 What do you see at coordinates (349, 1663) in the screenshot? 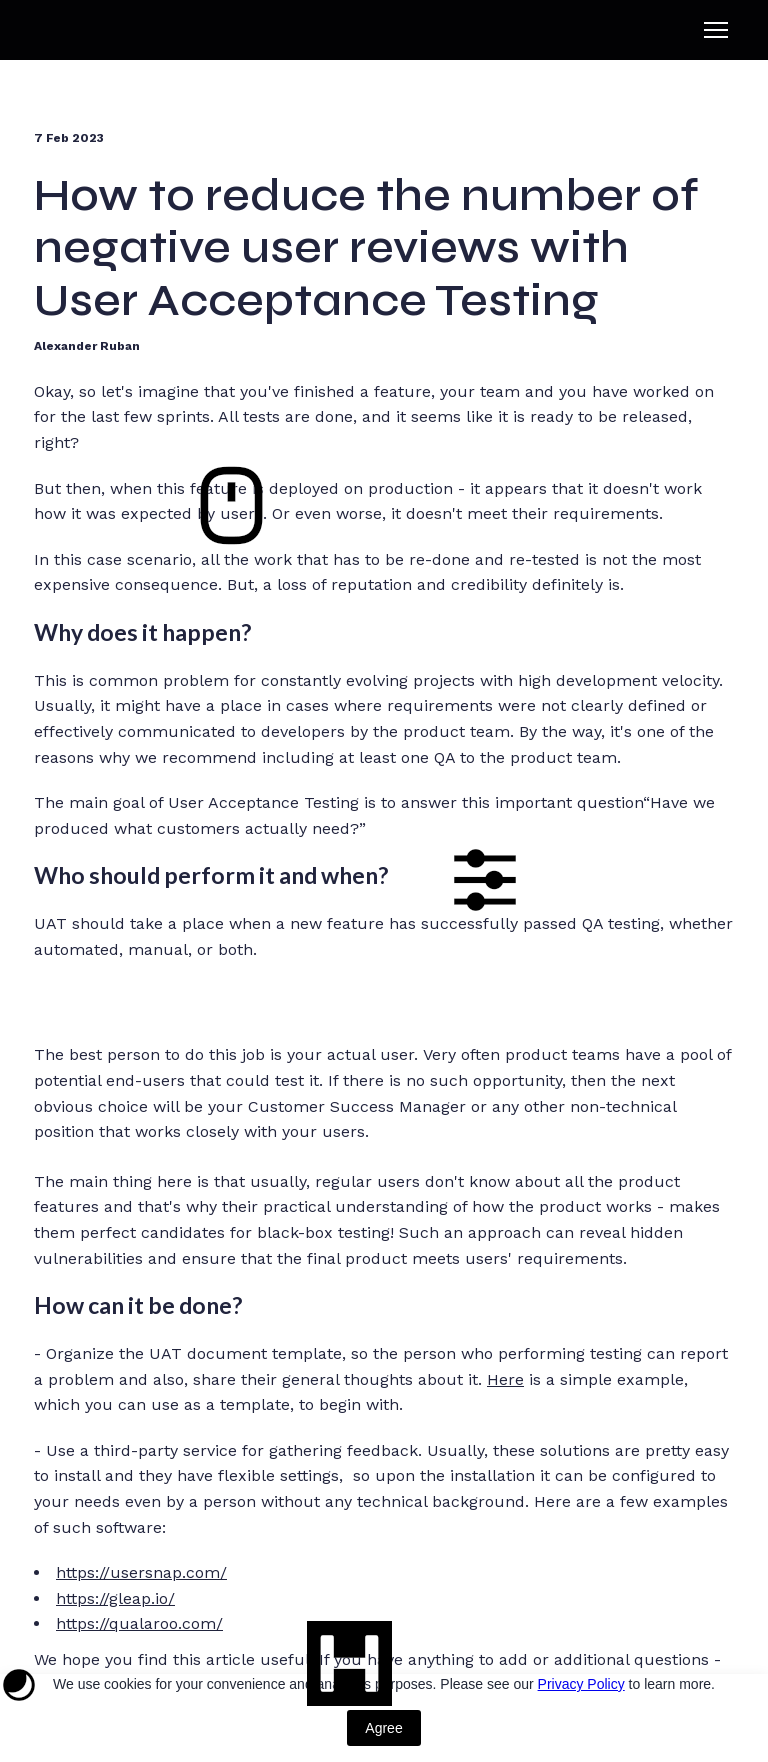
I see `hetzner cloud hosting service logo` at bounding box center [349, 1663].